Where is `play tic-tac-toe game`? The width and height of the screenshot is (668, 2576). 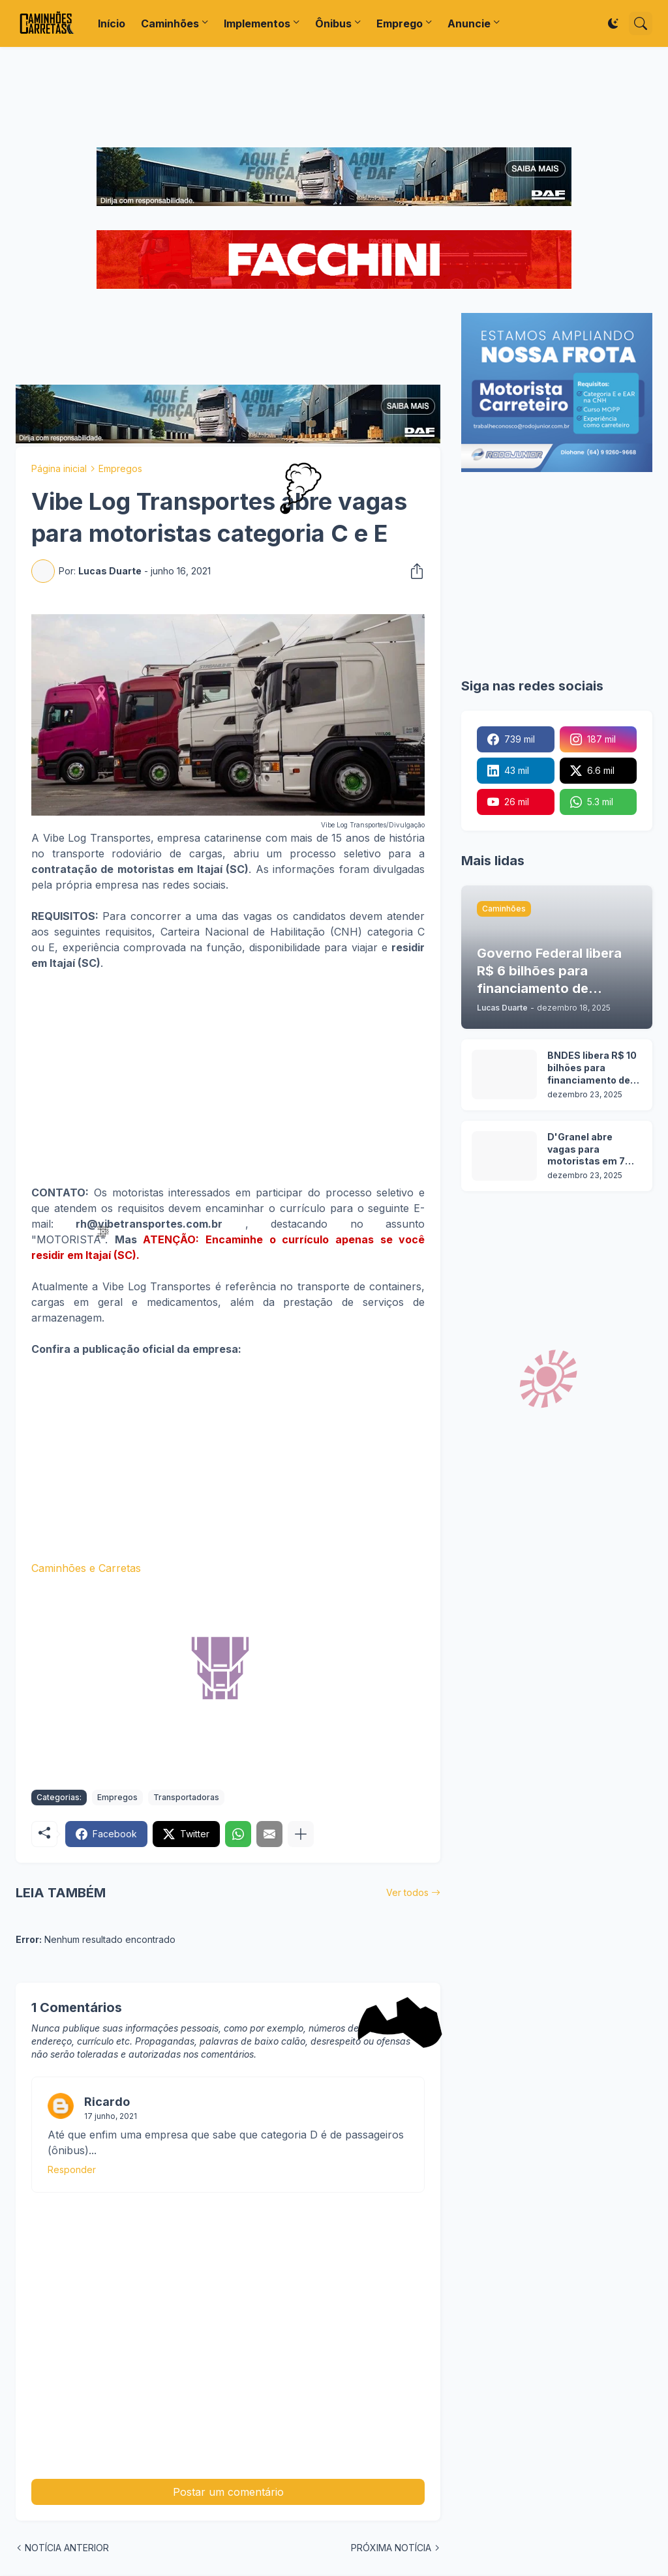 play tic-tac-toe game is located at coordinates (103, 1232).